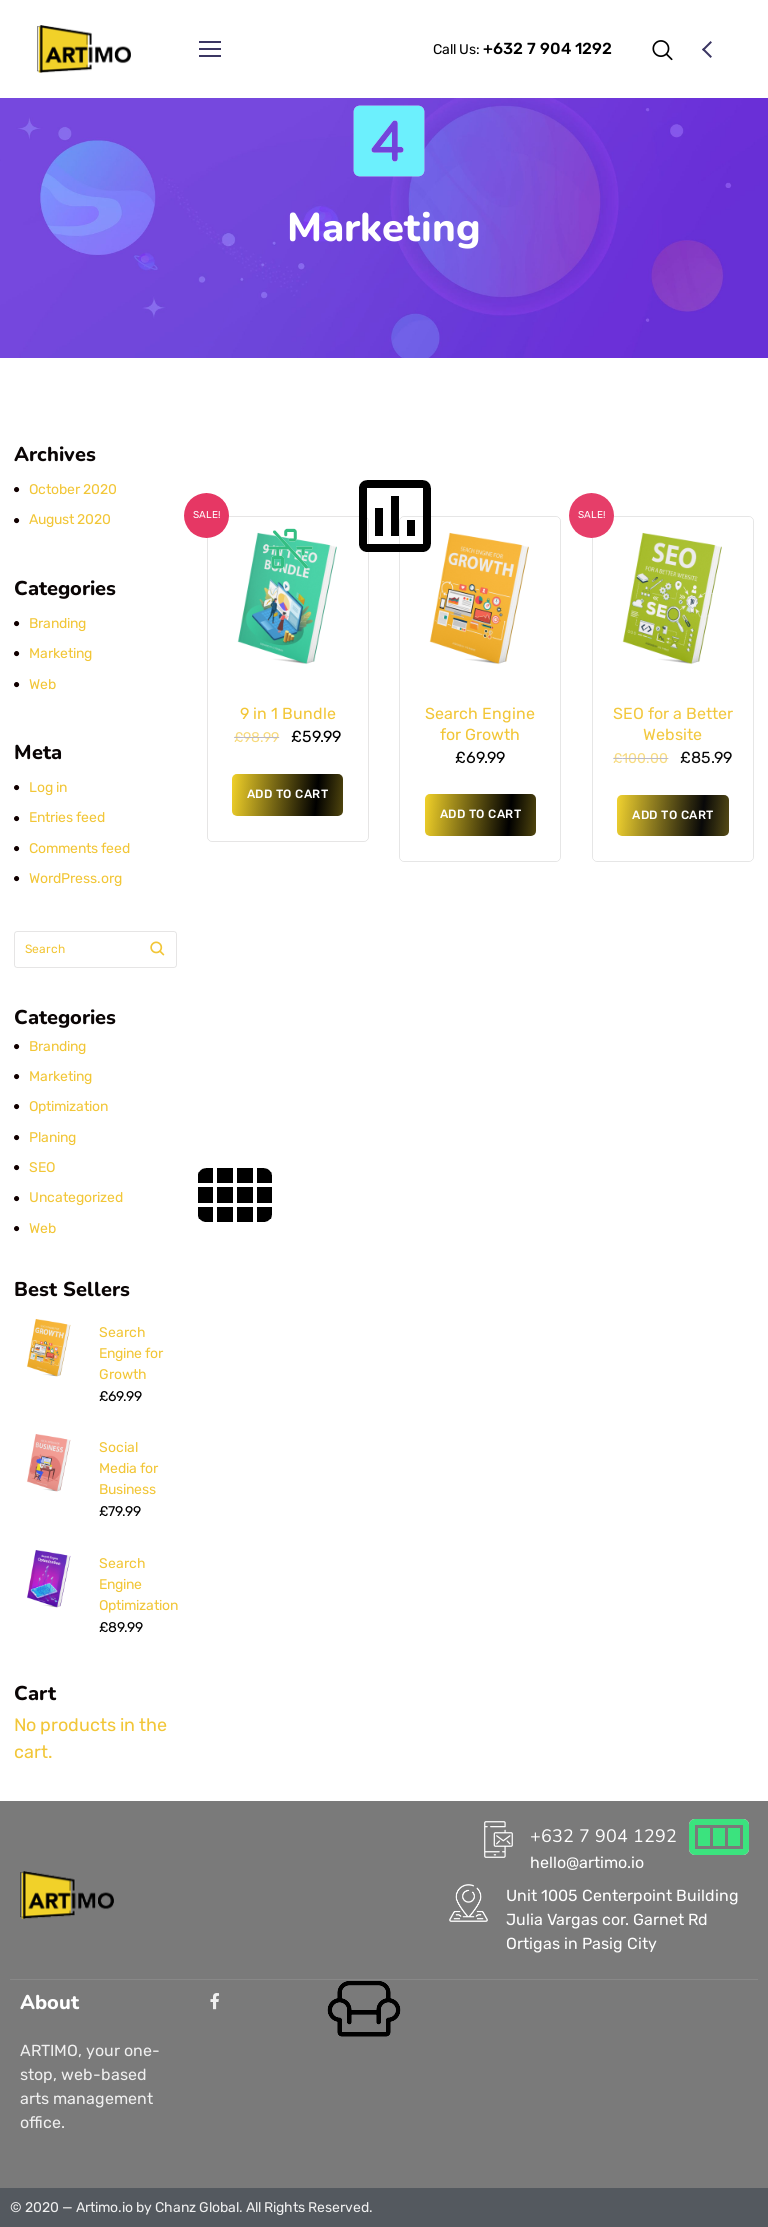 This screenshot has width=768, height=2227. What do you see at coordinates (389, 141) in the screenshot?
I see `select or navigate to item number four` at bounding box center [389, 141].